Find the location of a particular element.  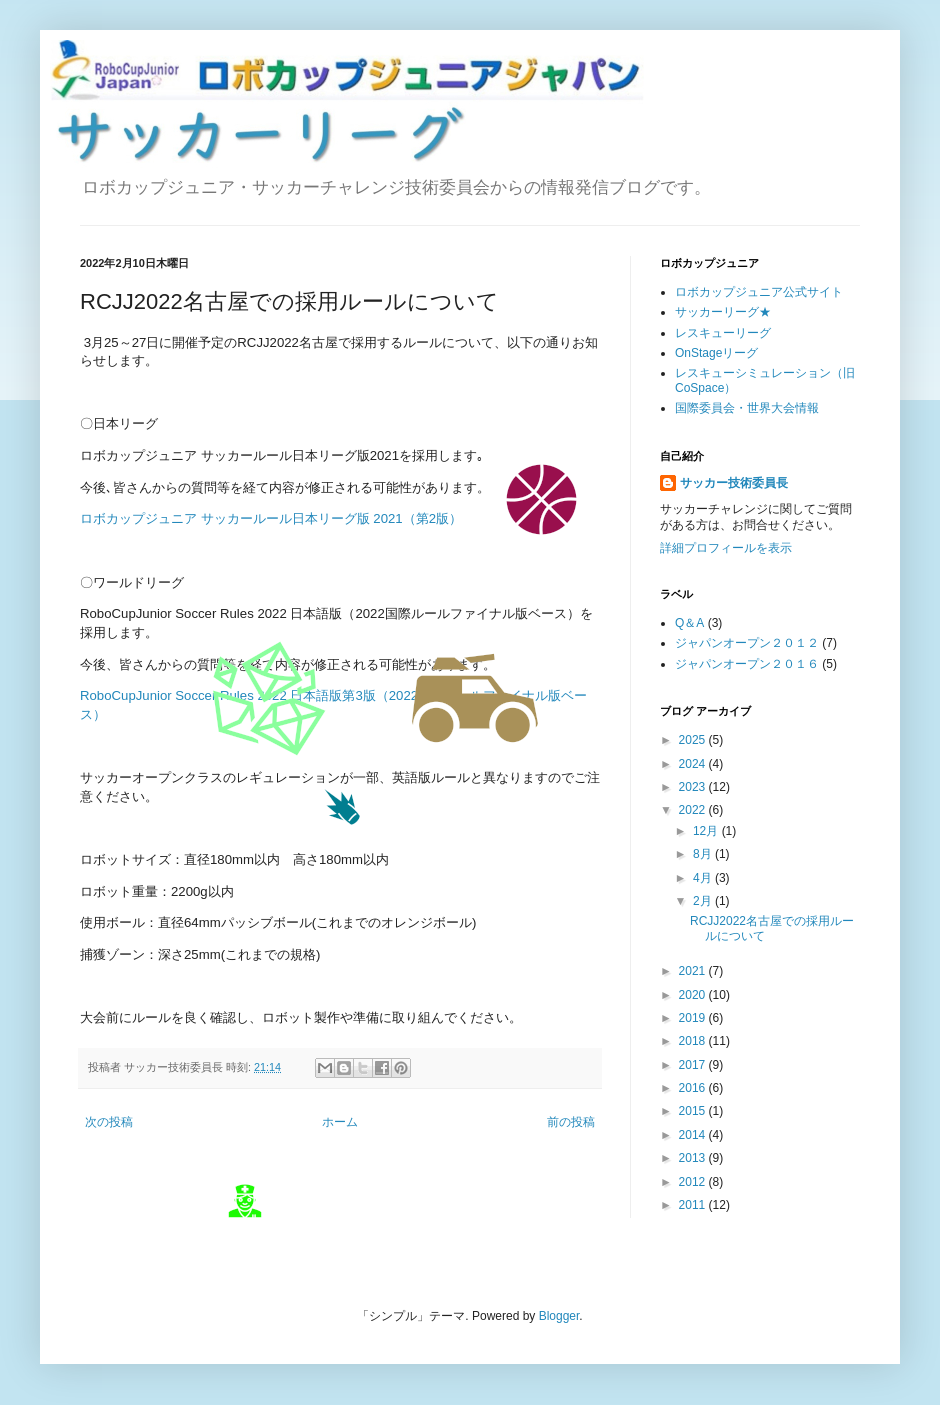

access basketball or sports content is located at coordinates (541, 499).